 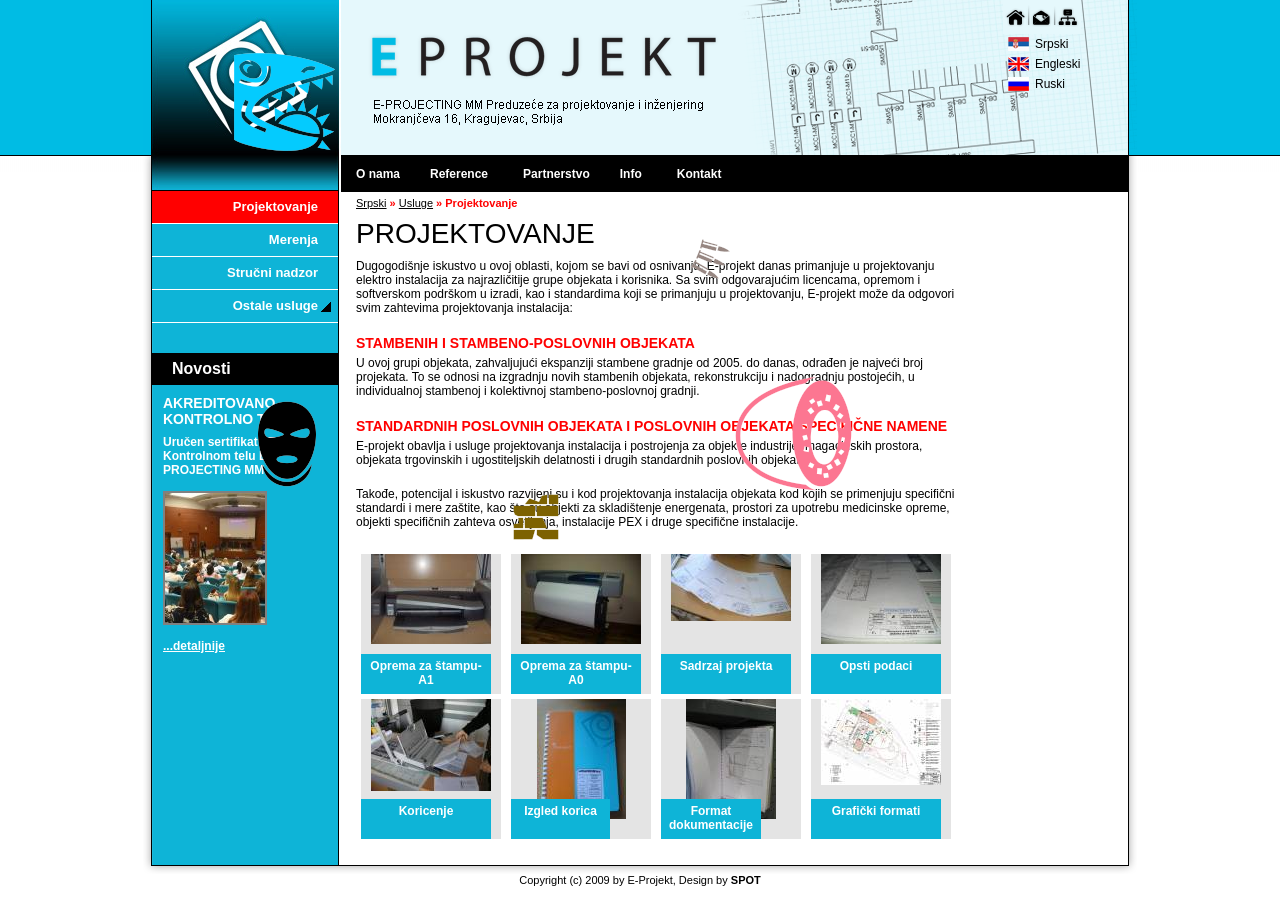 I want to click on ammunition or bullet inventory indicator, so click(x=710, y=259).